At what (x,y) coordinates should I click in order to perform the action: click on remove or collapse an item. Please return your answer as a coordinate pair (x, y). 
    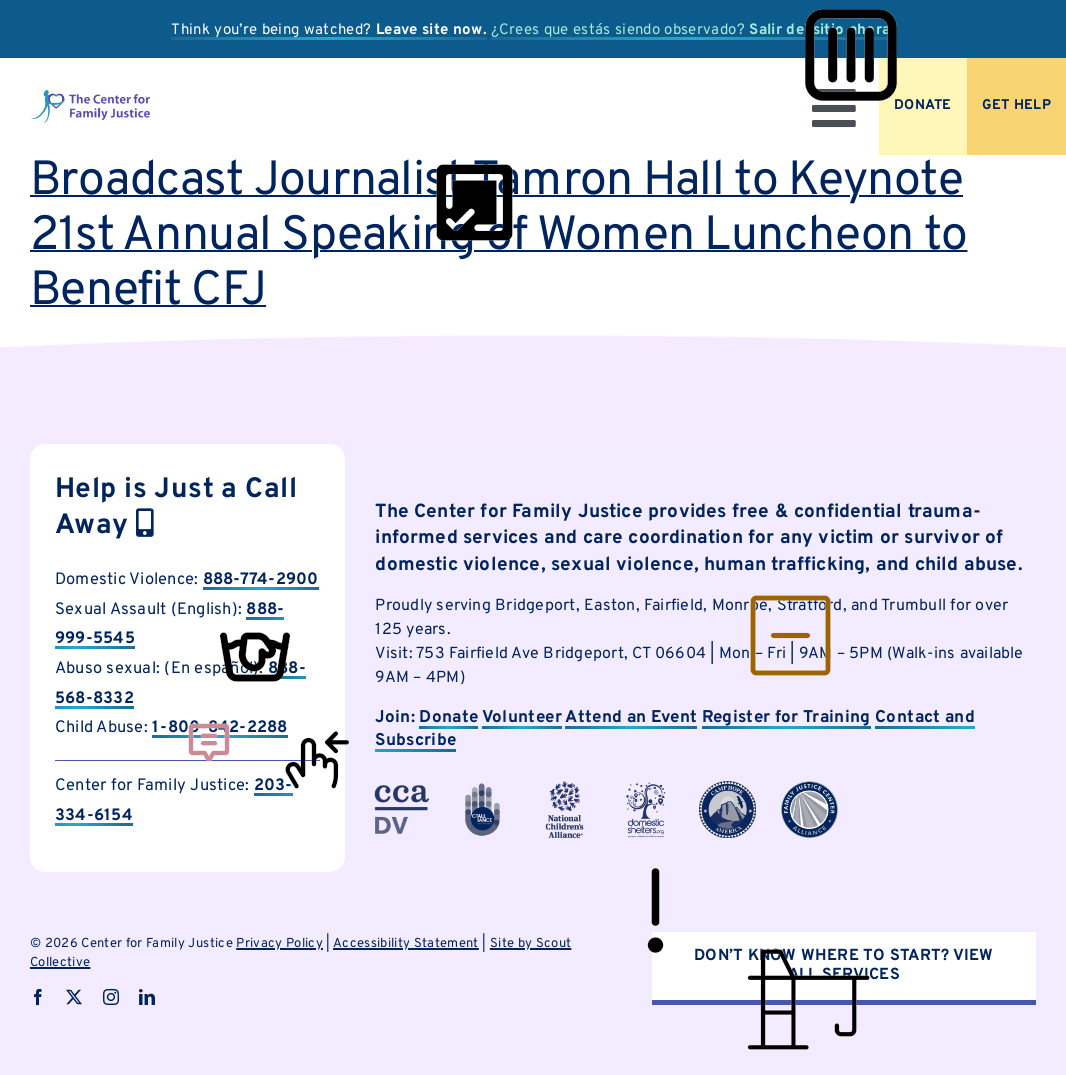
    Looking at the image, I should click on (790, 635).